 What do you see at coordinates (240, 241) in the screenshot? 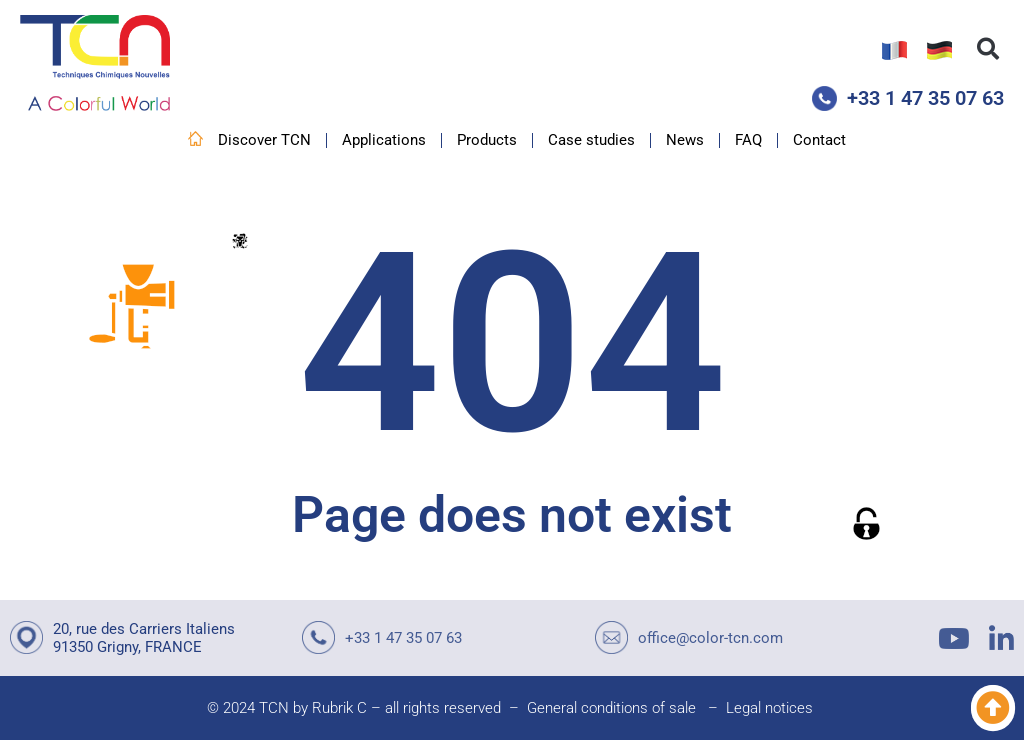
I see `indicates poison or toxic hazard in gameplay` at bounding box center [240, 241].